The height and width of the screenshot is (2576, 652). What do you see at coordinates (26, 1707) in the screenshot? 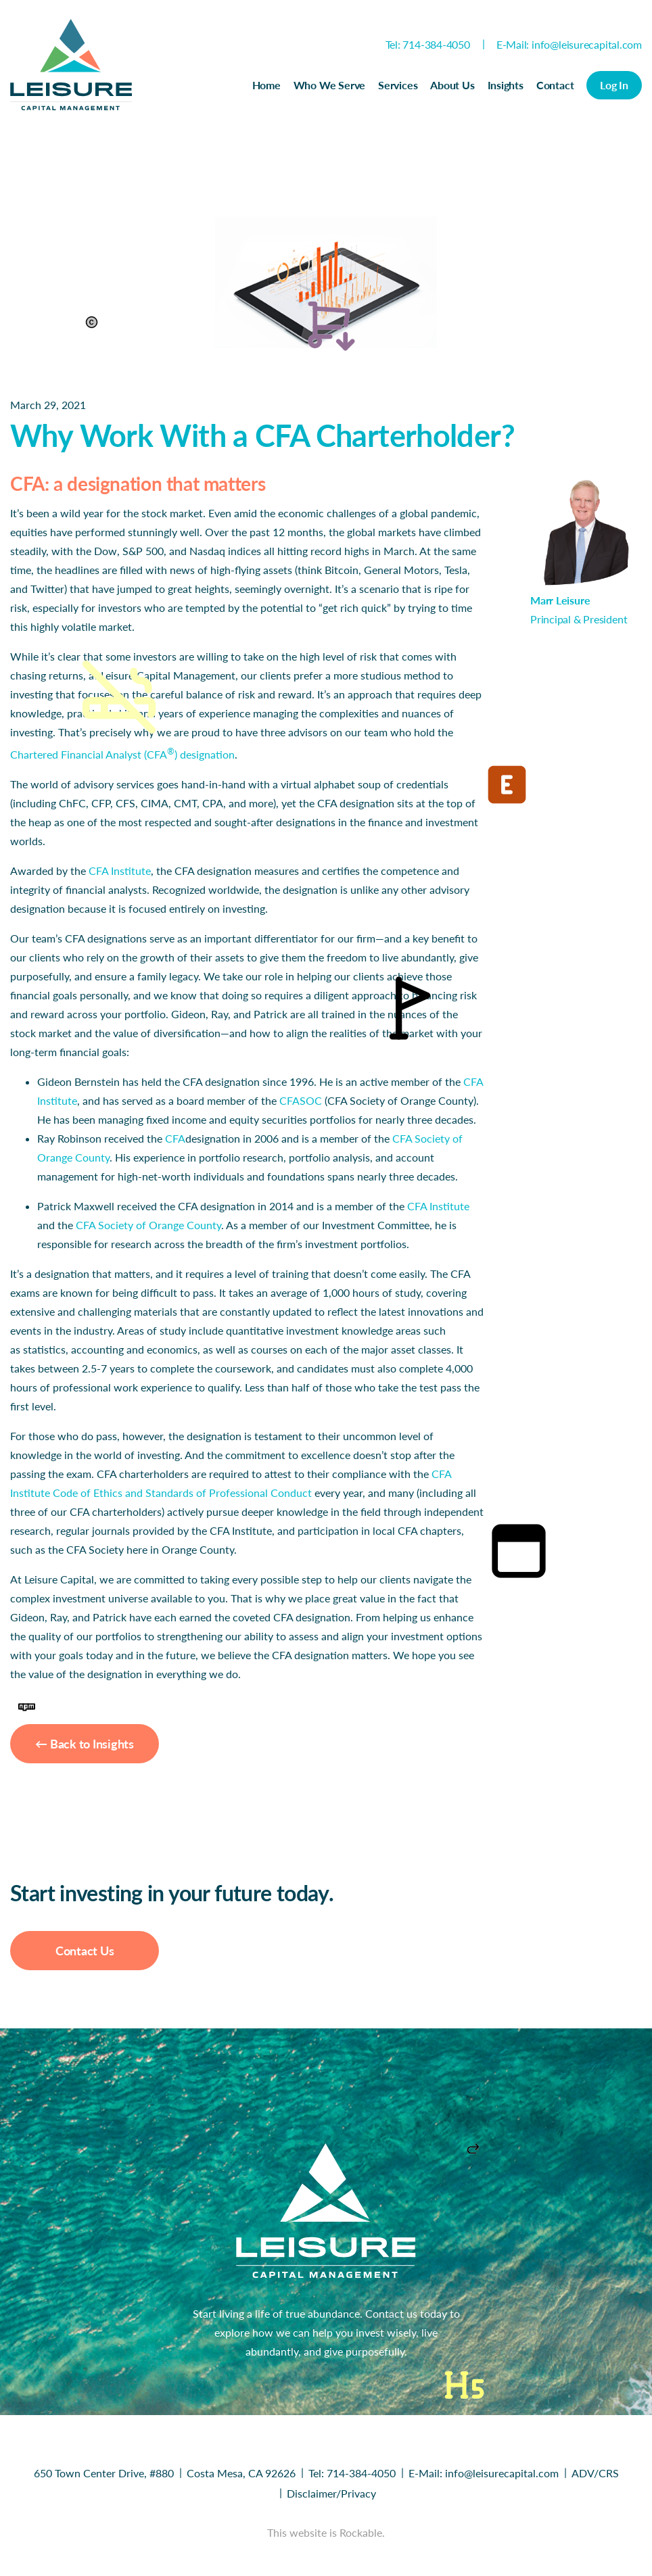
I see `npm package manager logo` at bounding box center [26, 1707].